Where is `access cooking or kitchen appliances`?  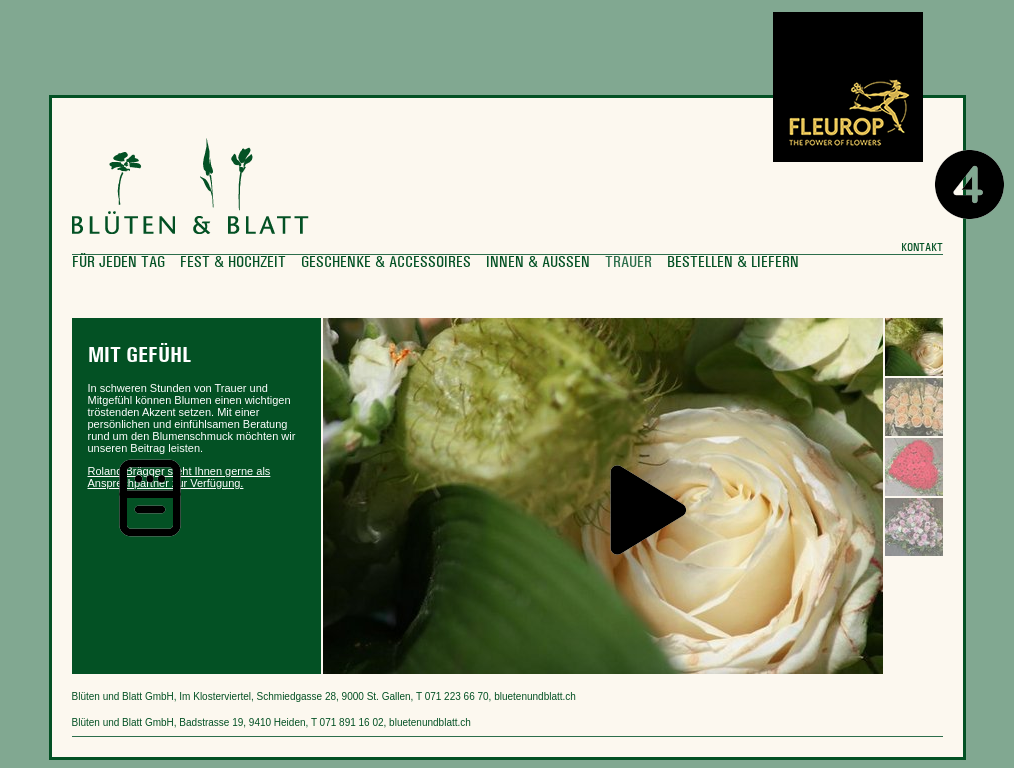 access cooking or kitchen appliances is located at coordinates (150, 498).